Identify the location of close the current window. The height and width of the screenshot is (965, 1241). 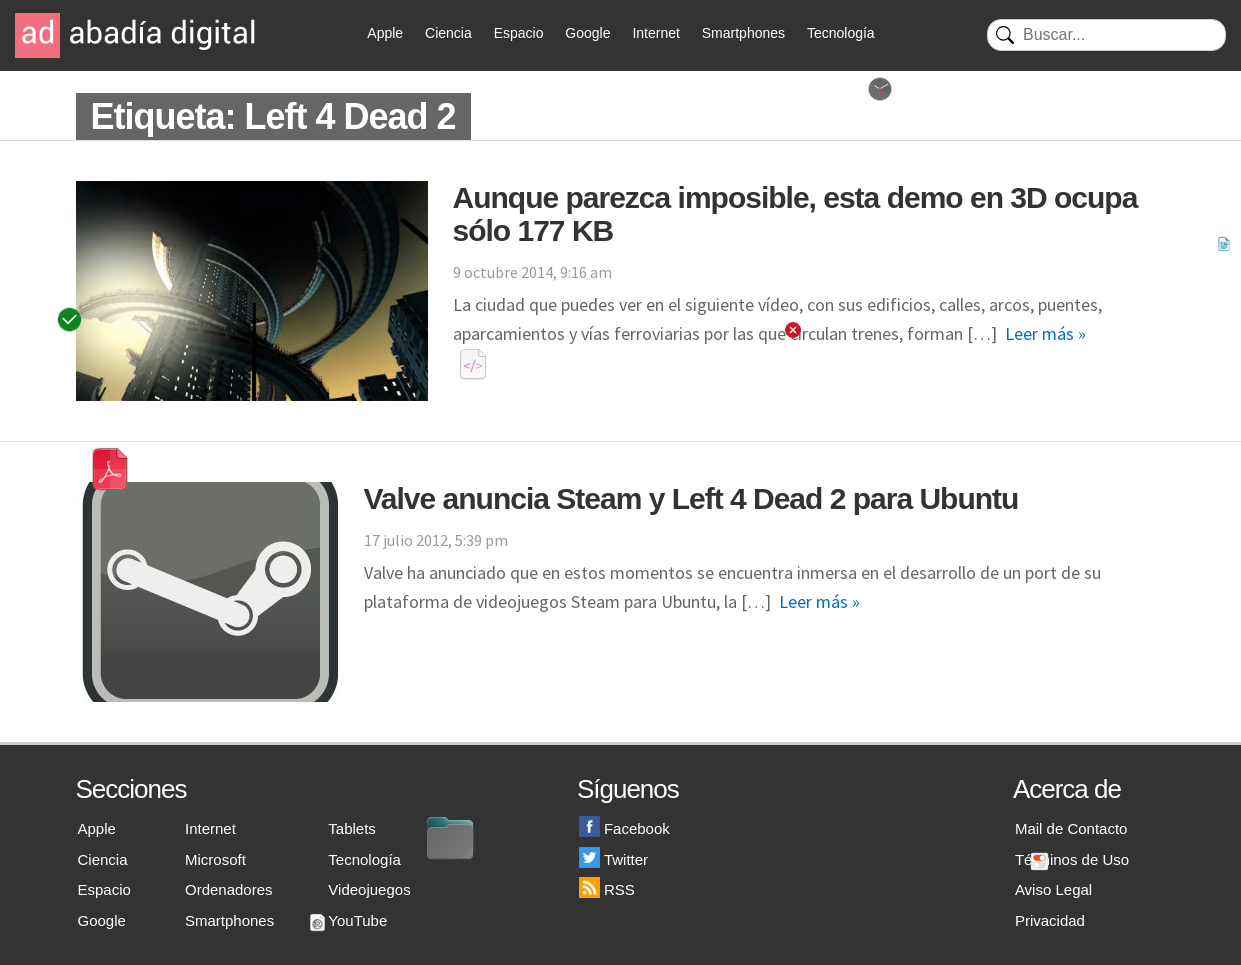
(793, 330).